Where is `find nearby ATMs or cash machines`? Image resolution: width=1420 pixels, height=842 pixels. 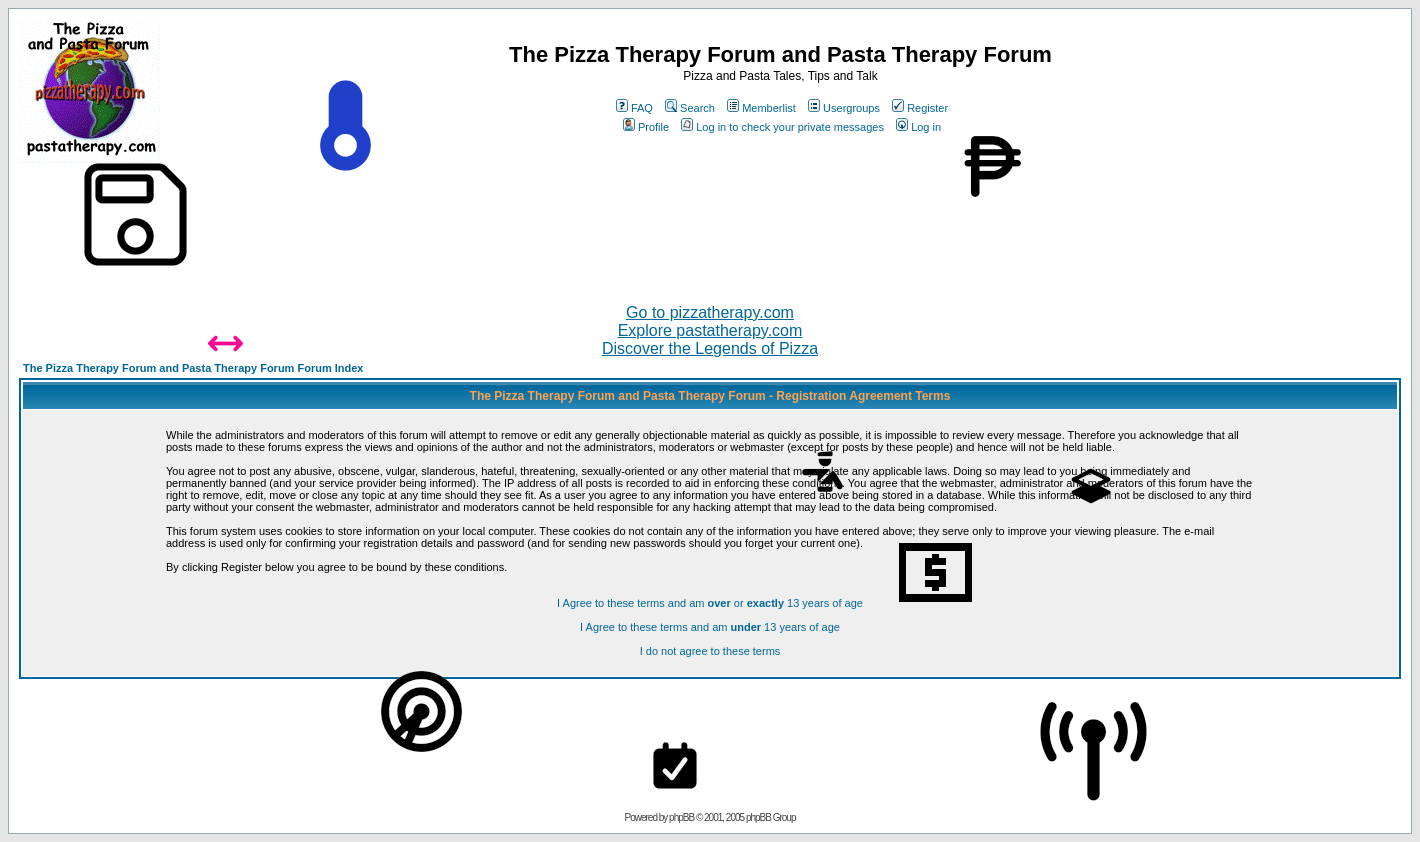
find nearby ATMs or cash machines is located at coordinates (935, 572).